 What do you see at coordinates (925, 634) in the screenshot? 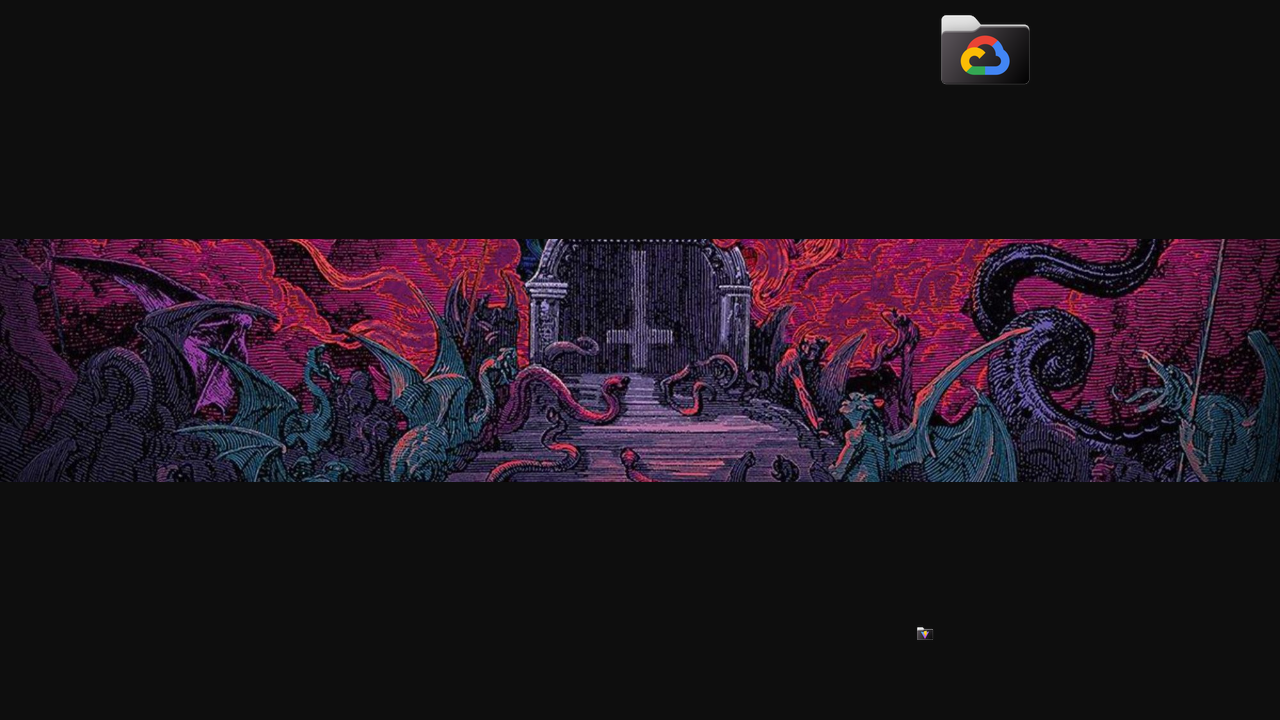
I see `open vite project folder` at bounding box center [925, 634].